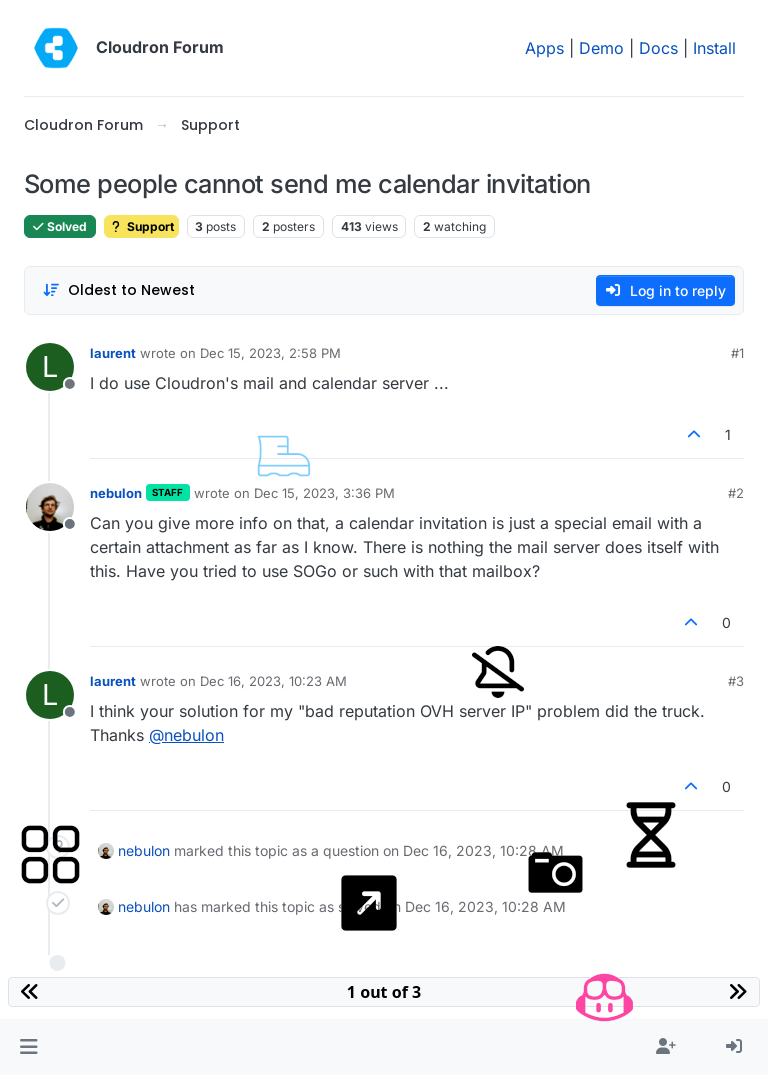 Image resolution: width=768 pixels, height=1075 pixels. Describe the element at coordinates (50, 854) in the screenshot. I see `access all apps or applications` at that location.